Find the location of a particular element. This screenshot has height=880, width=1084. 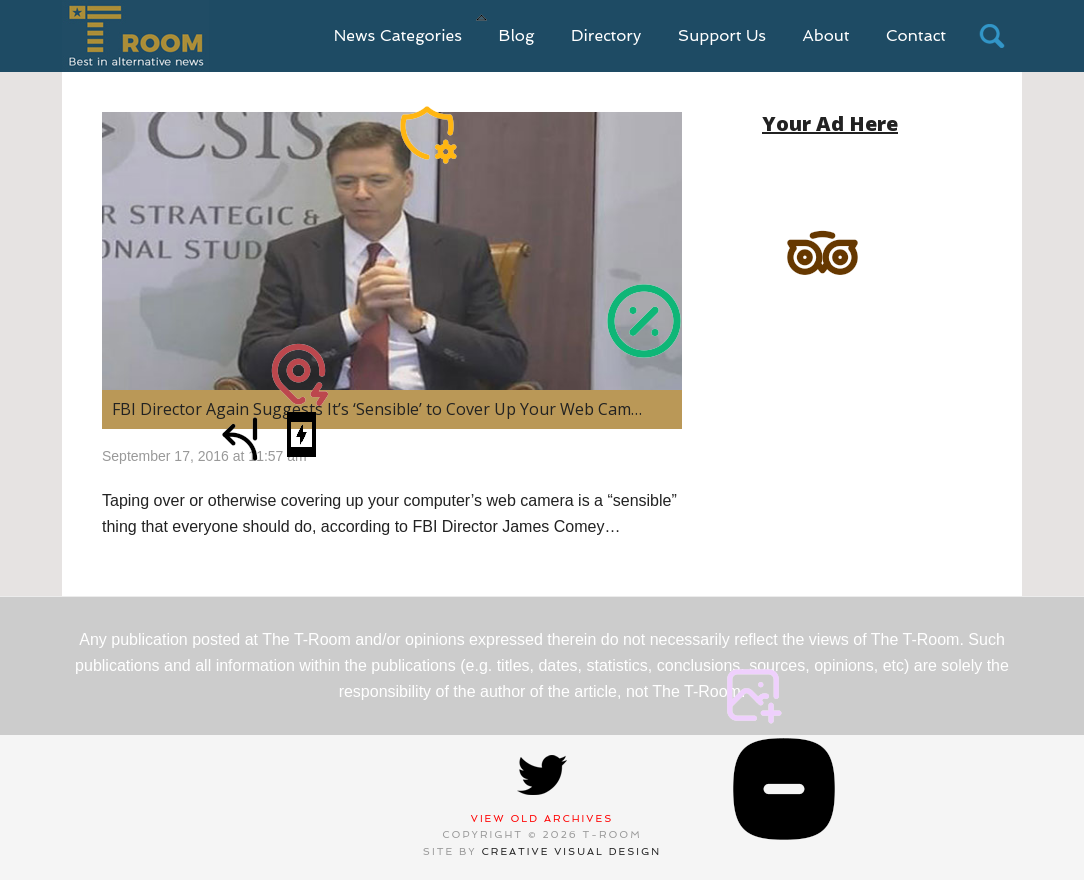

find nearby electric vehicle charging stations is located at coordinates (301, 434).